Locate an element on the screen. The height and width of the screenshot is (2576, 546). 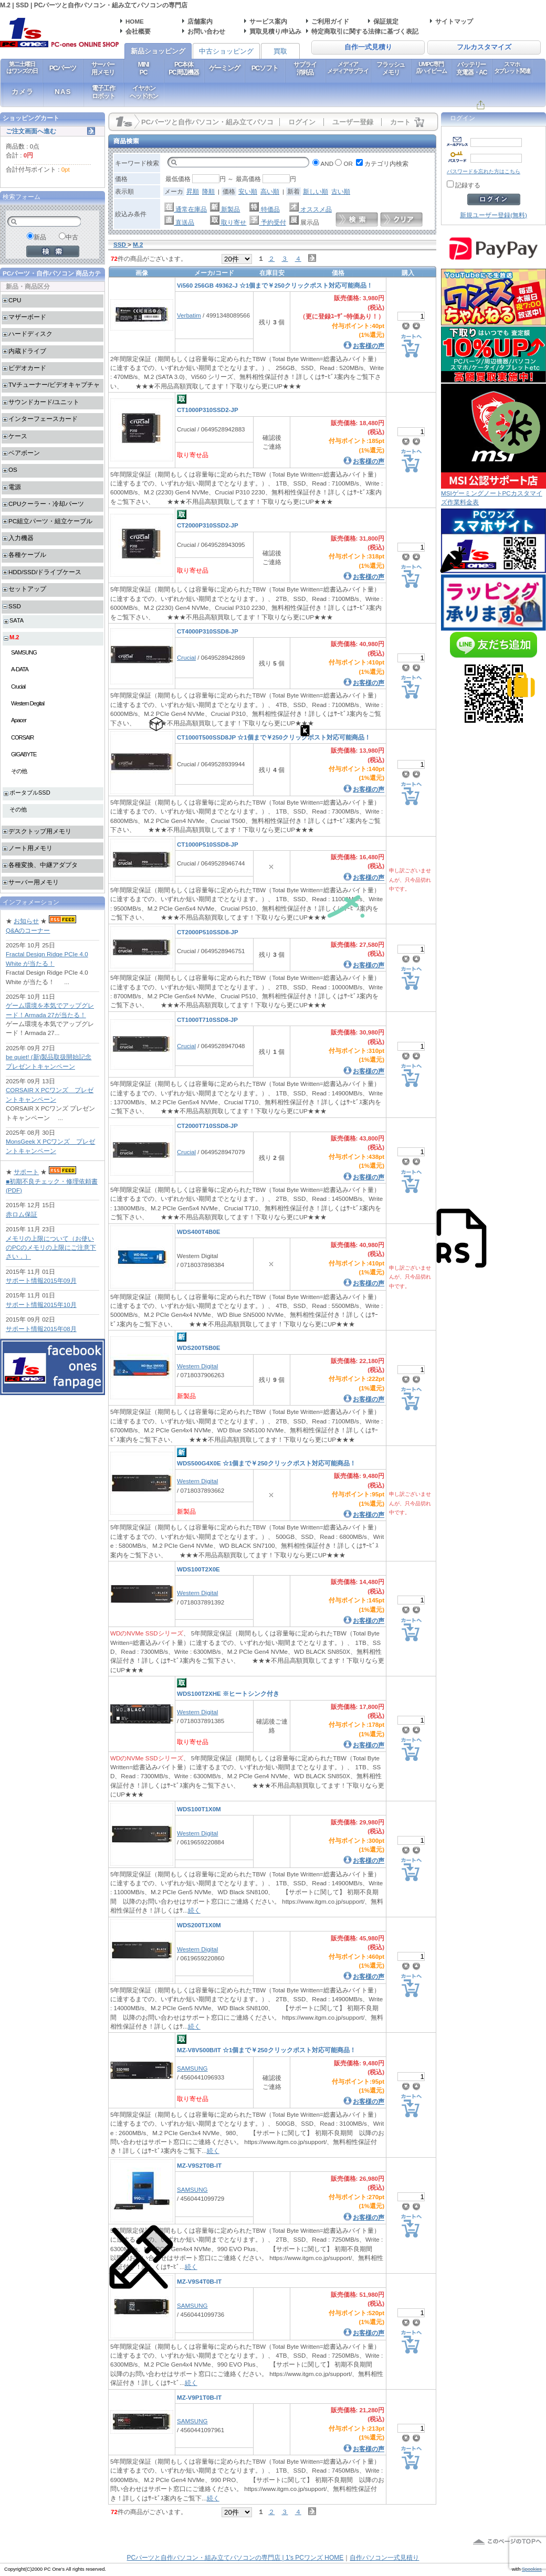
toggle cooling or air conditioning mode is located at coordinates (514, 428).